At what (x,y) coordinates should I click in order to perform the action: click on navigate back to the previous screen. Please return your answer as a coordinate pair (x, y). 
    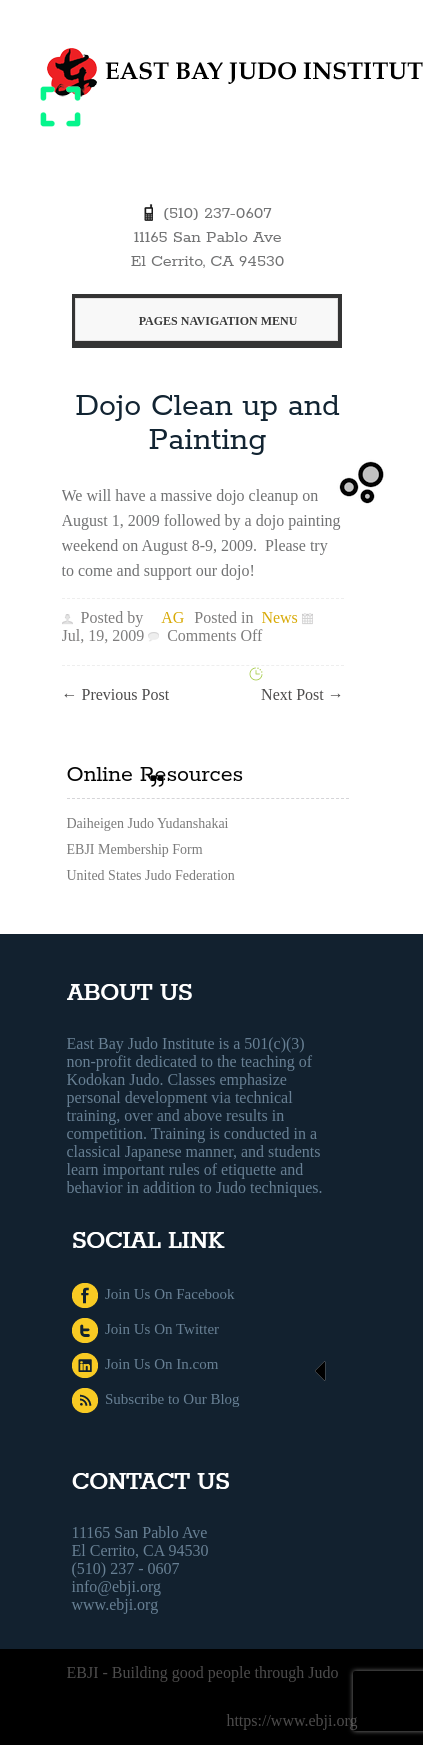
    Looking at the image, I should click on (320, 1371).